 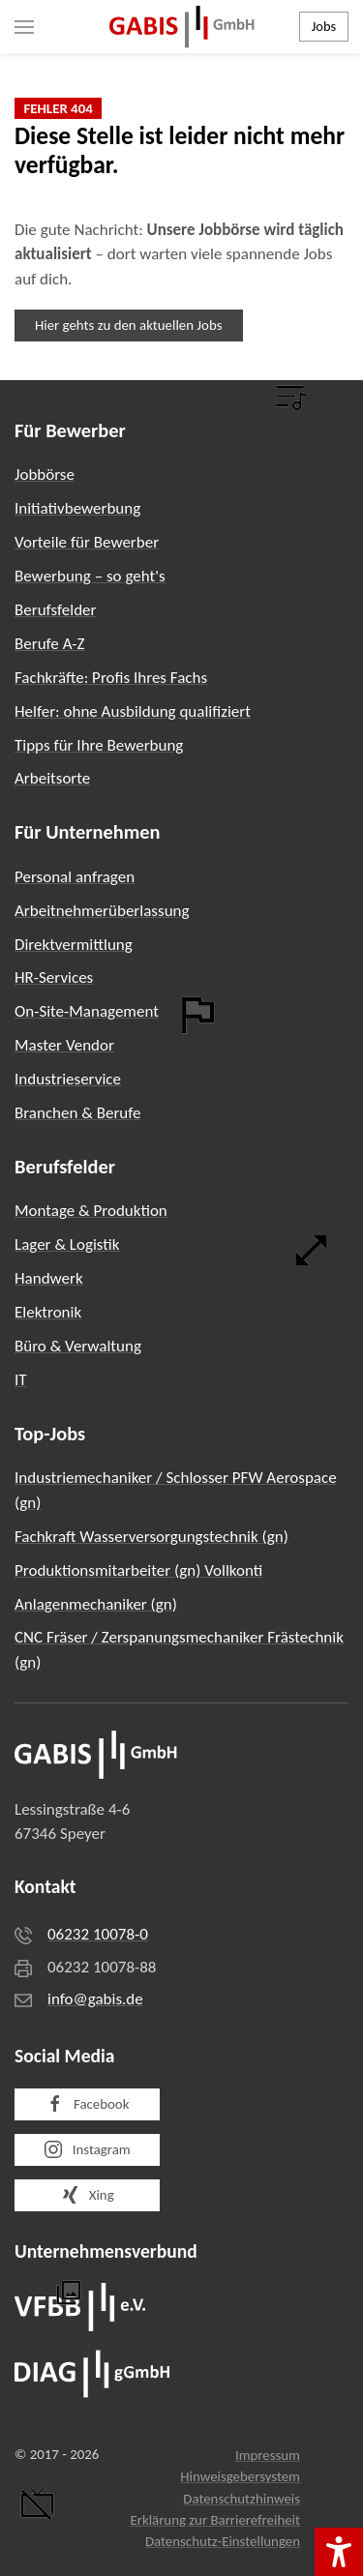 What do you see at coordinates (197, 1014) in the screenshot?
I see `flag or report content` at bounding box center [197, 1014].